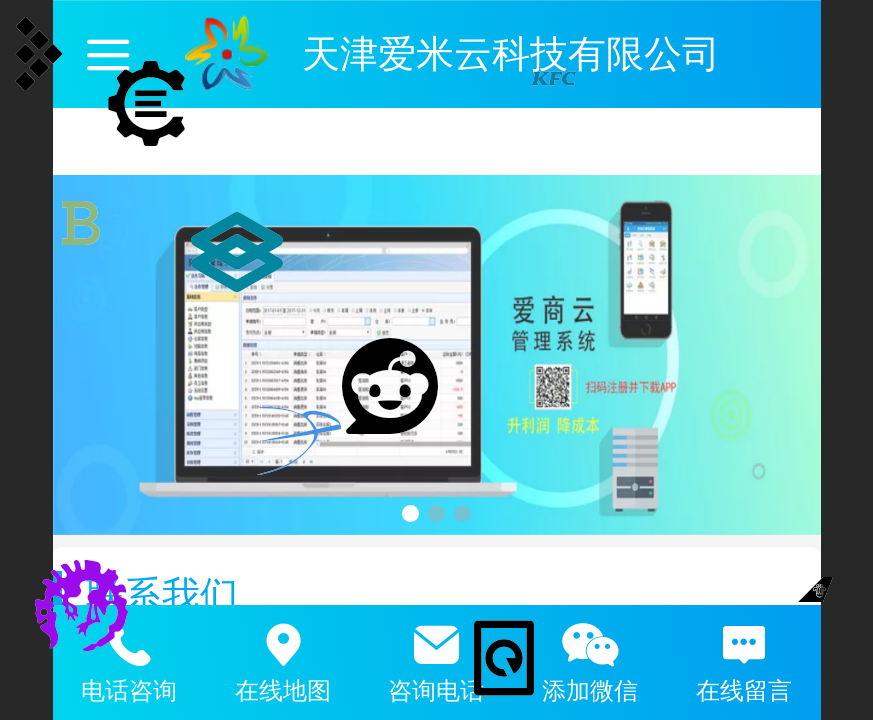  Describe the element at coordinates (81, 223) in the screenshot. I see `braintree payment gateway integration` at that location.